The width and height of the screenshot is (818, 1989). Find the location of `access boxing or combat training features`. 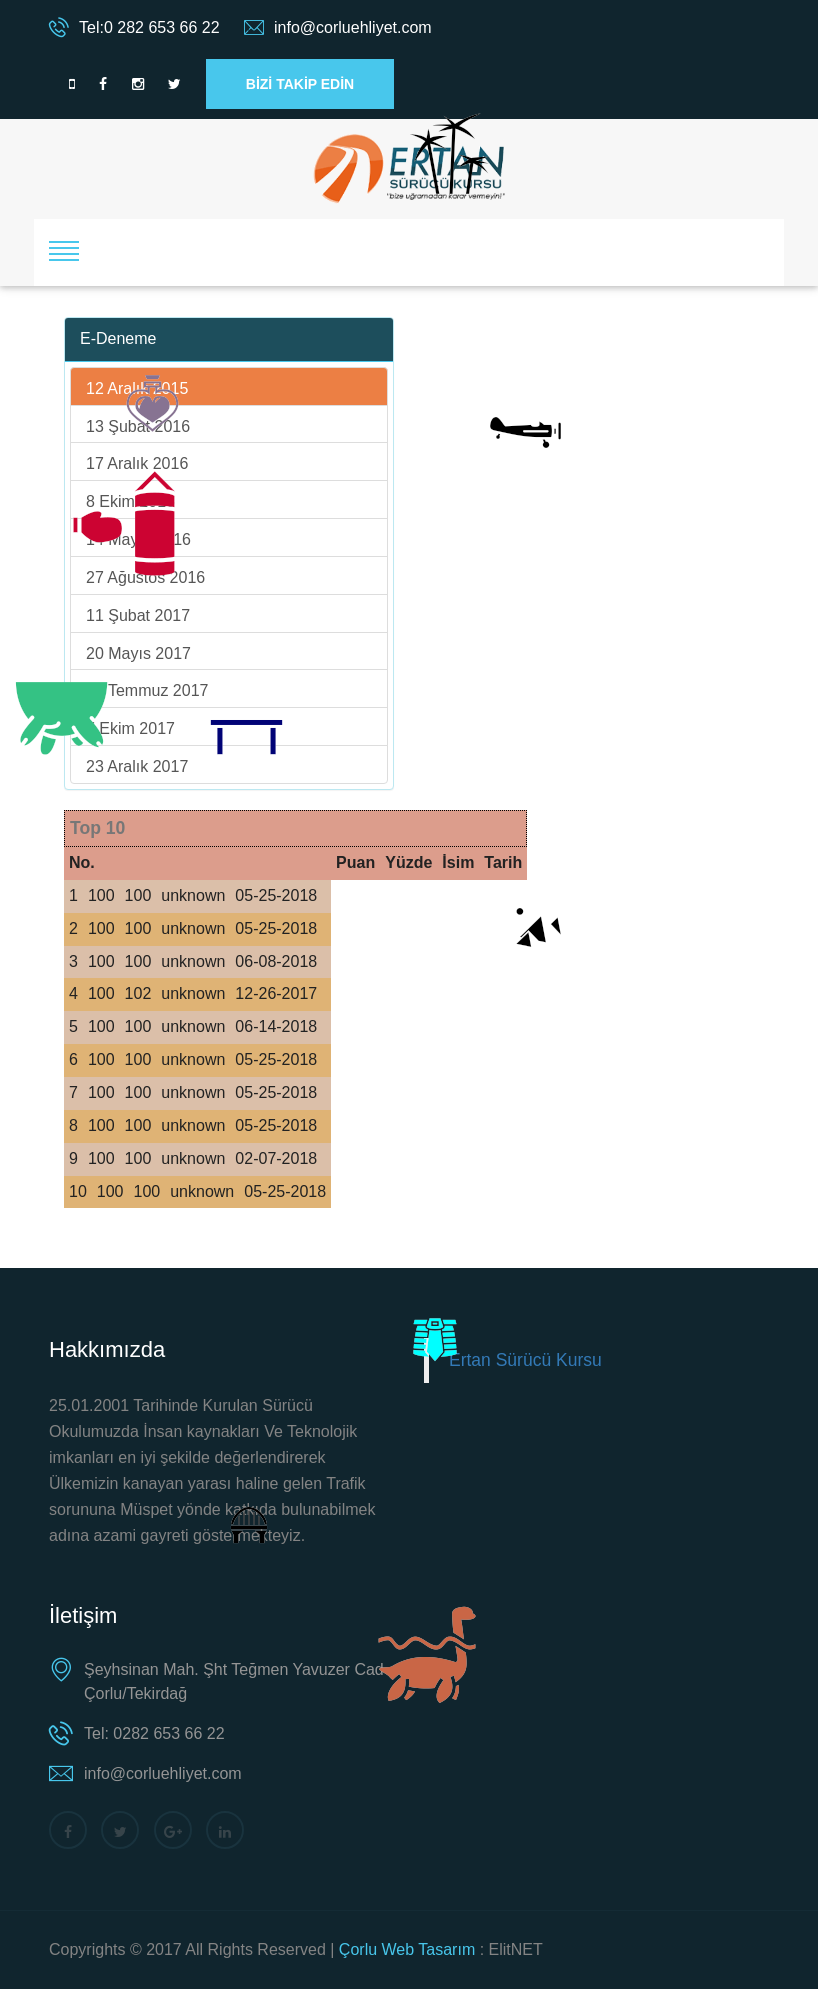

access boxing or combat training features is located at coordinates (126, 525).